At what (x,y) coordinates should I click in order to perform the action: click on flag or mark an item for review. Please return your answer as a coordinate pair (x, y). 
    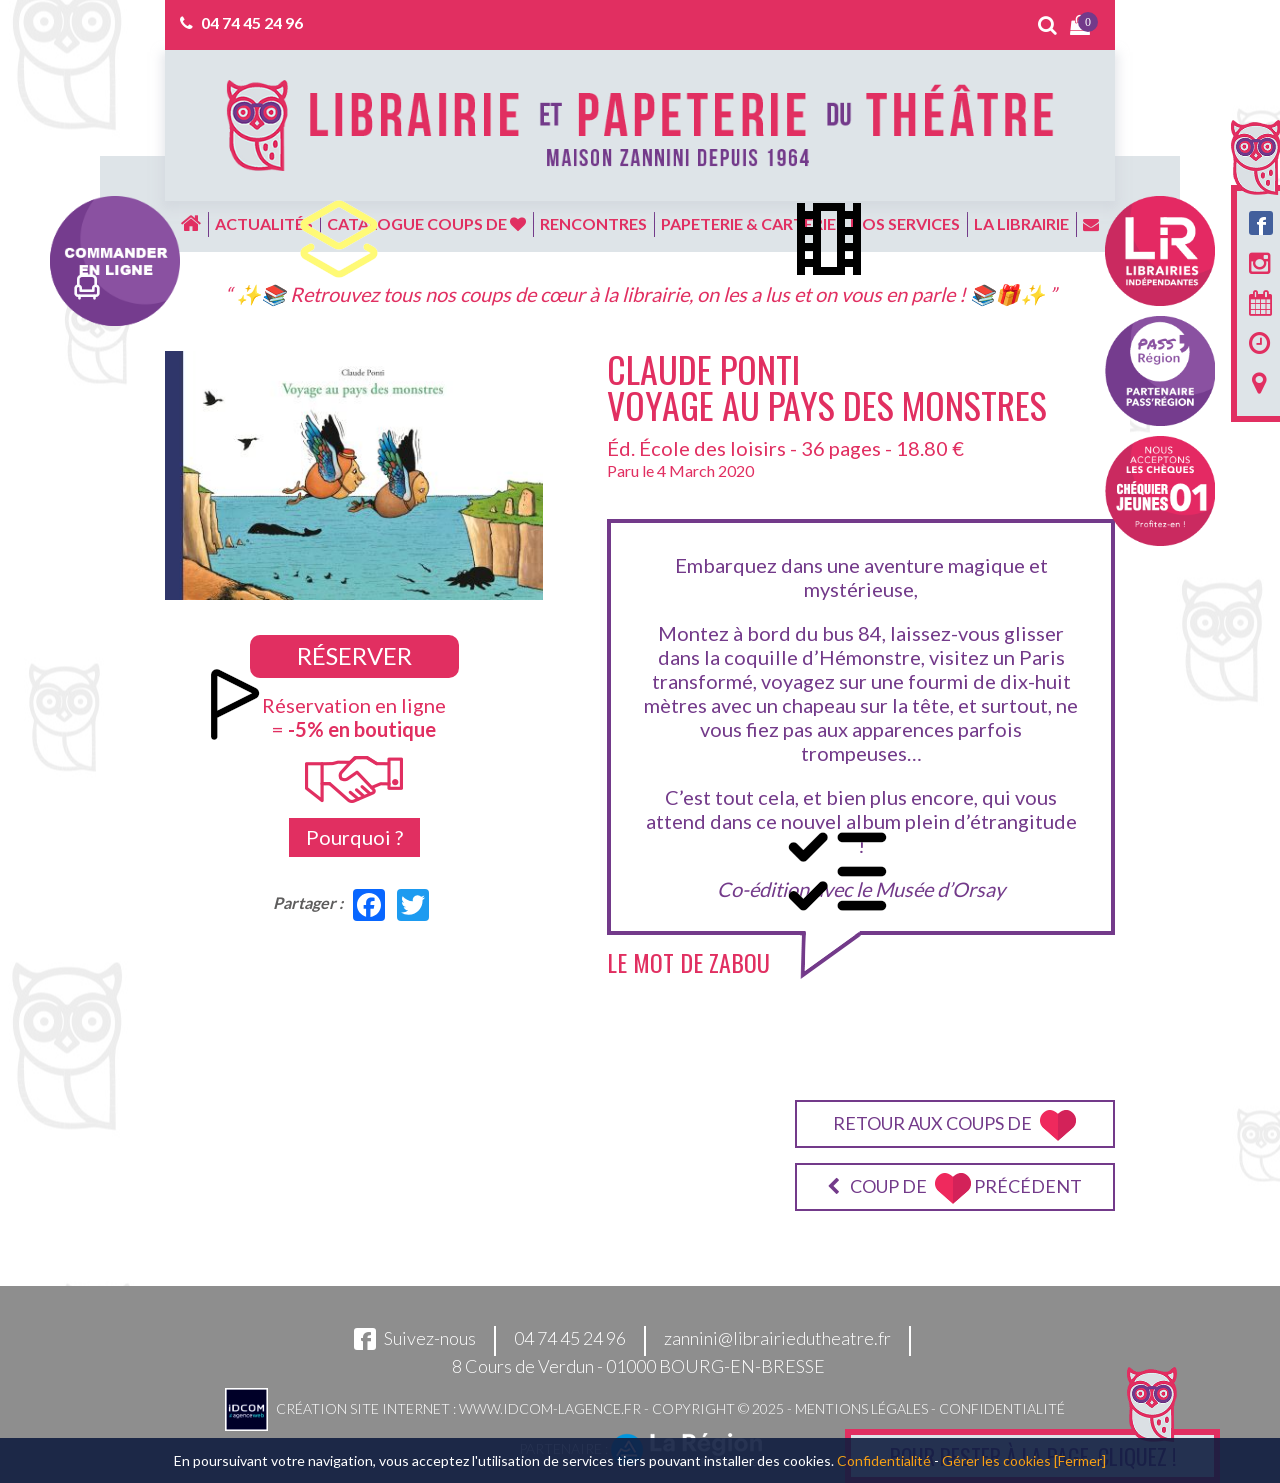
    Looking at the image, I should click on (233, 704).